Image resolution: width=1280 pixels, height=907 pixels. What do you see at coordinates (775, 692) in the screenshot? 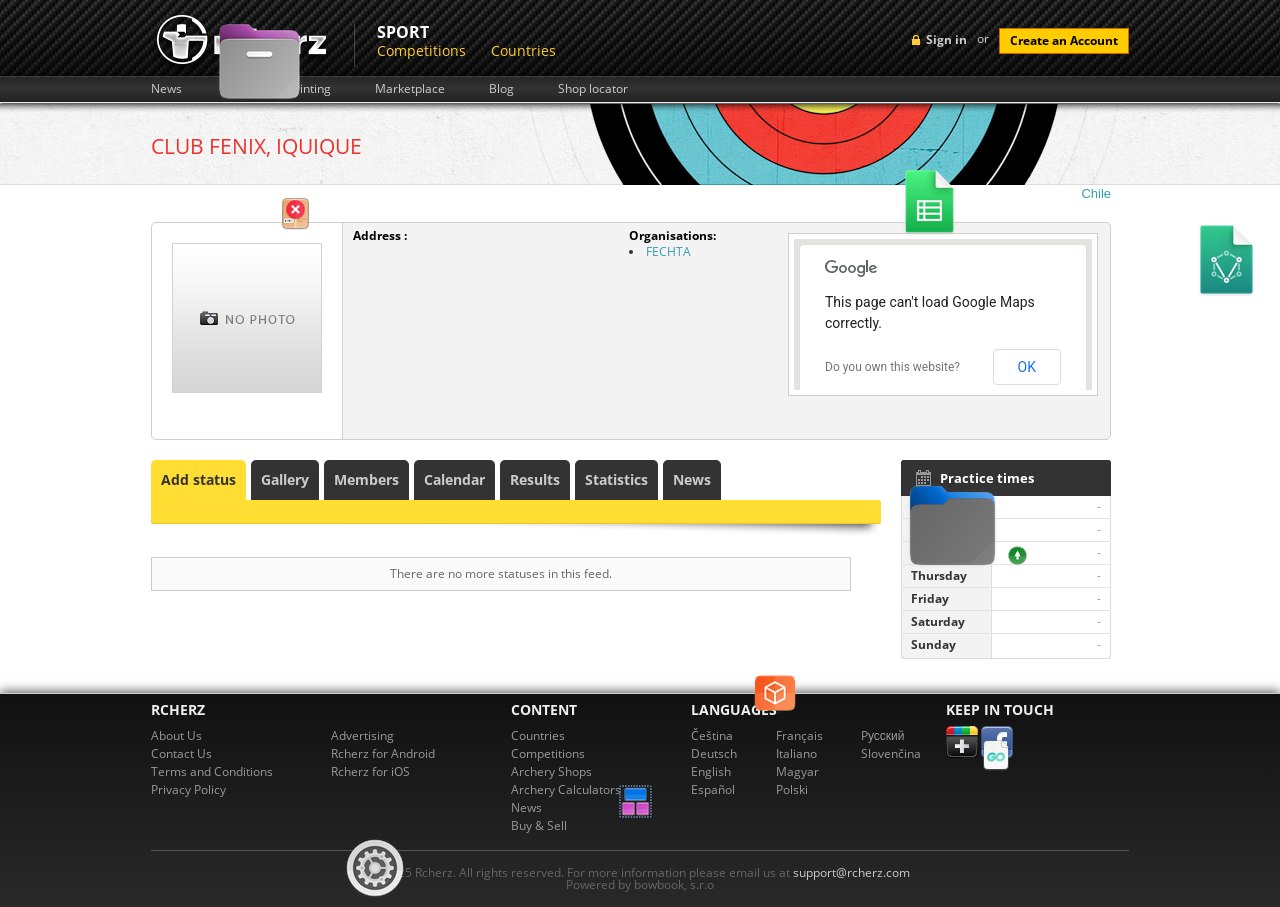
I see `open a 3D model file in OBJ format` at bounding box center [775, 692].